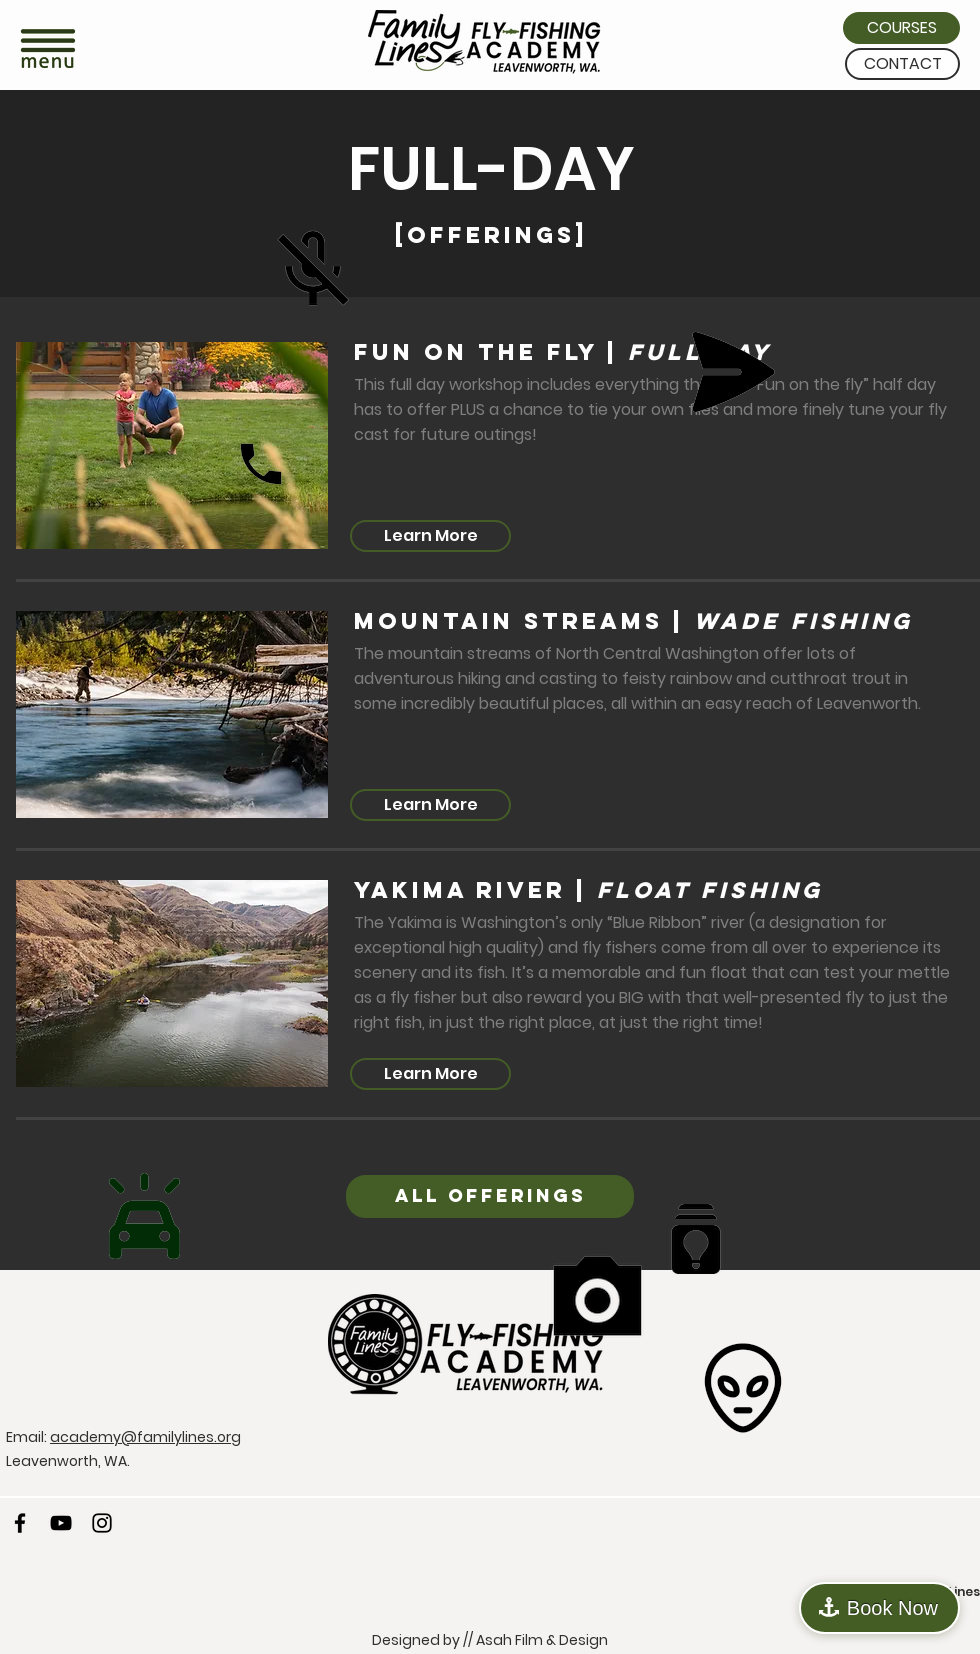 The width and height of the screenshot is (980, 1654). Describe the element at coordinates (144, 1218) in the screenshot. I see `indicates vehicle is currently active or running` at that location.